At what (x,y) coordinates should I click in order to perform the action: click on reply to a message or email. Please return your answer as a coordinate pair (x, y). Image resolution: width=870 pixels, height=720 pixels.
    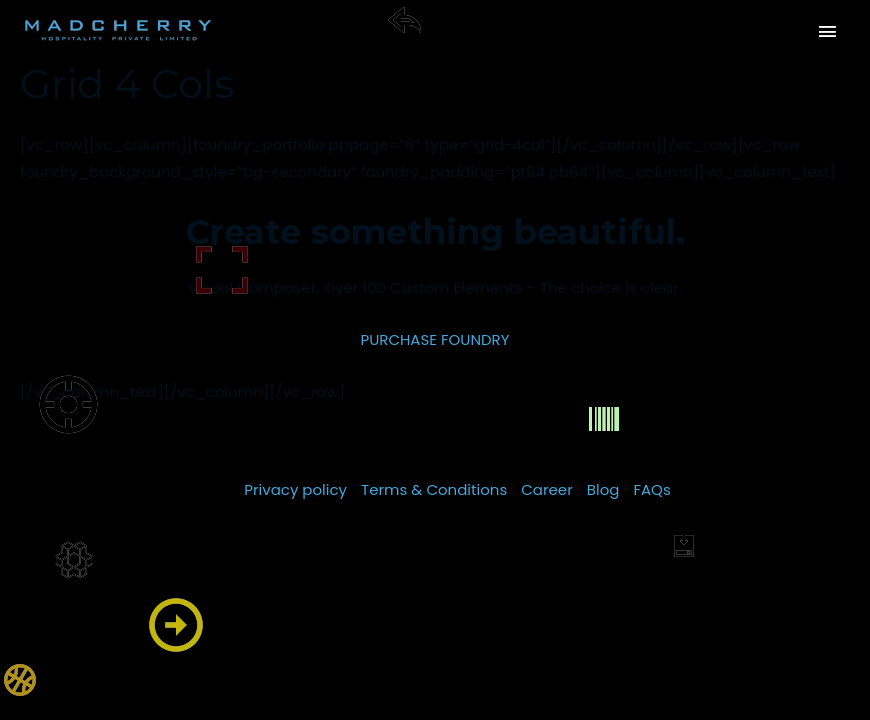
    Looking at the image, I should click on (406, 20).